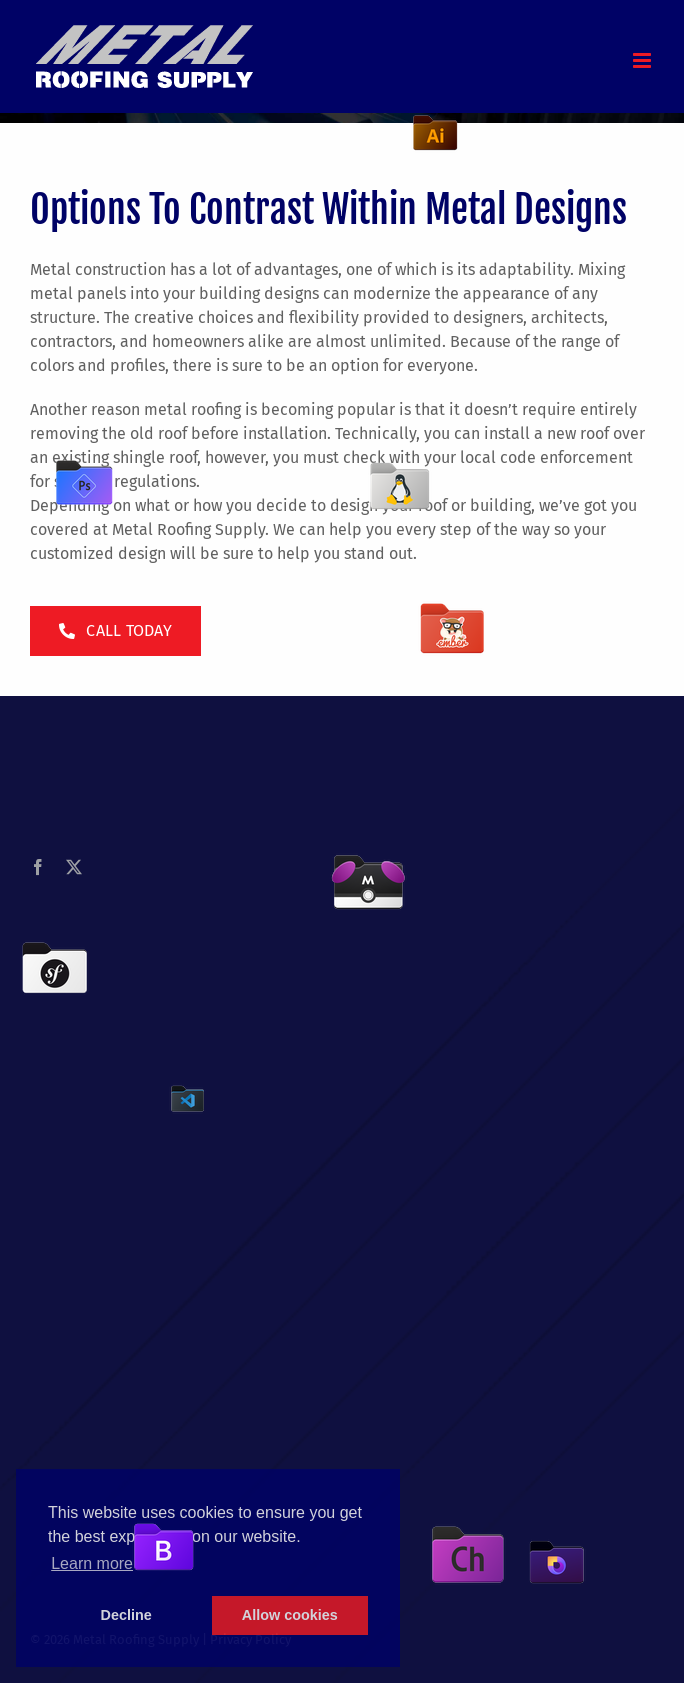 This screenshot has height=1683, width=684. Describe the element at coordinates (187, 1099) in the screenshot. I see `open folder containing visual studio code projects` at that location.